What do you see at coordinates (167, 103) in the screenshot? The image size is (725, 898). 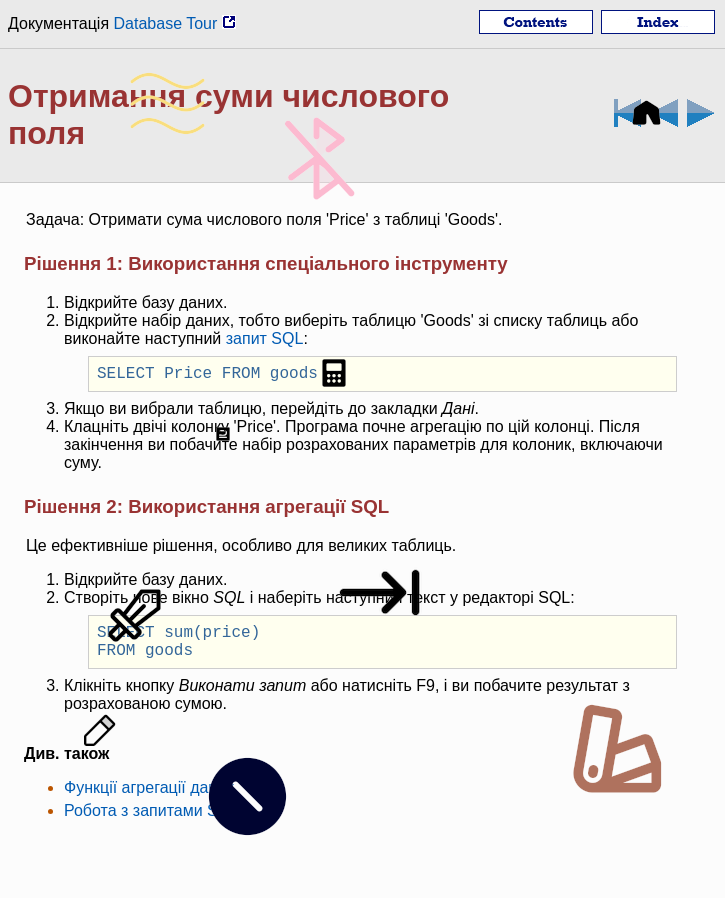 I see `indicates water or aquatic features` at bounding box center [167, 103].